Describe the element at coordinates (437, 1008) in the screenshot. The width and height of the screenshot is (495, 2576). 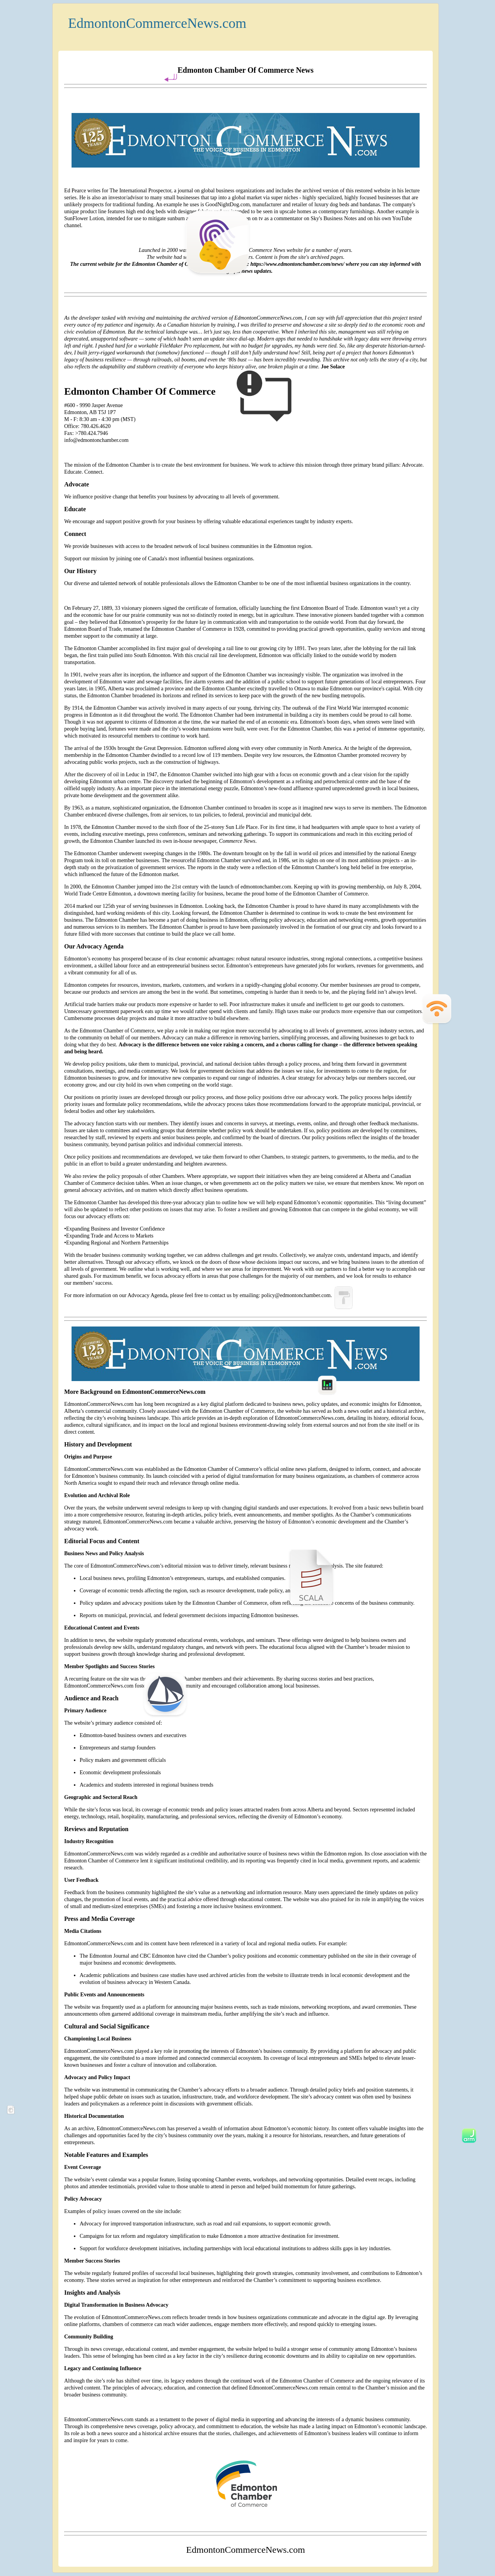
I see `connect to a captive portal or public wifi network` at that location.